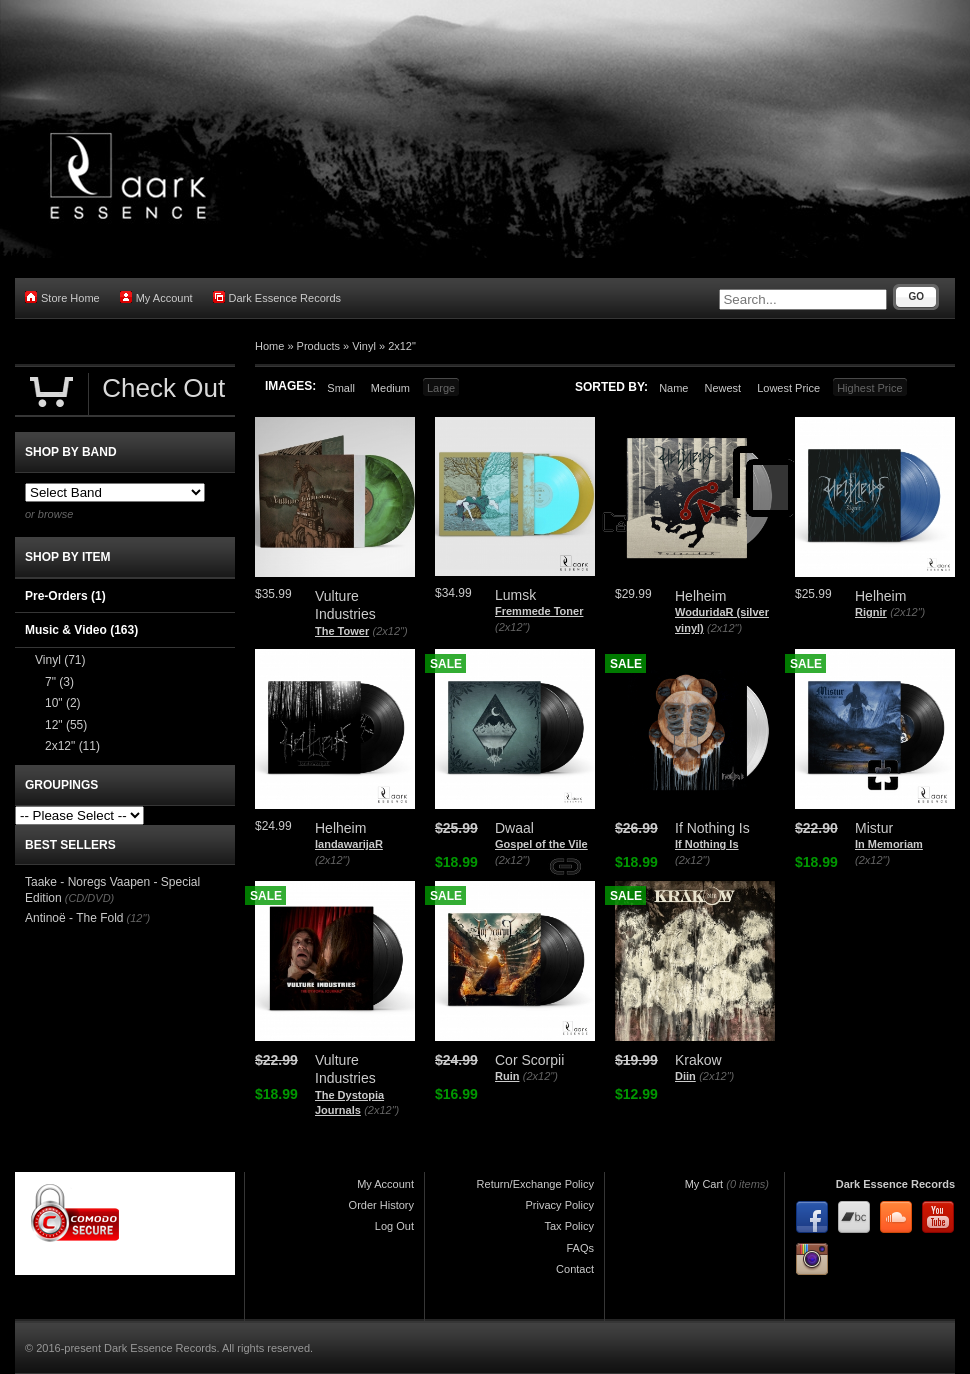 This screenshot has height=1374, width=970. I want to click on edit or manipulate a vector path, so click(699, 501).